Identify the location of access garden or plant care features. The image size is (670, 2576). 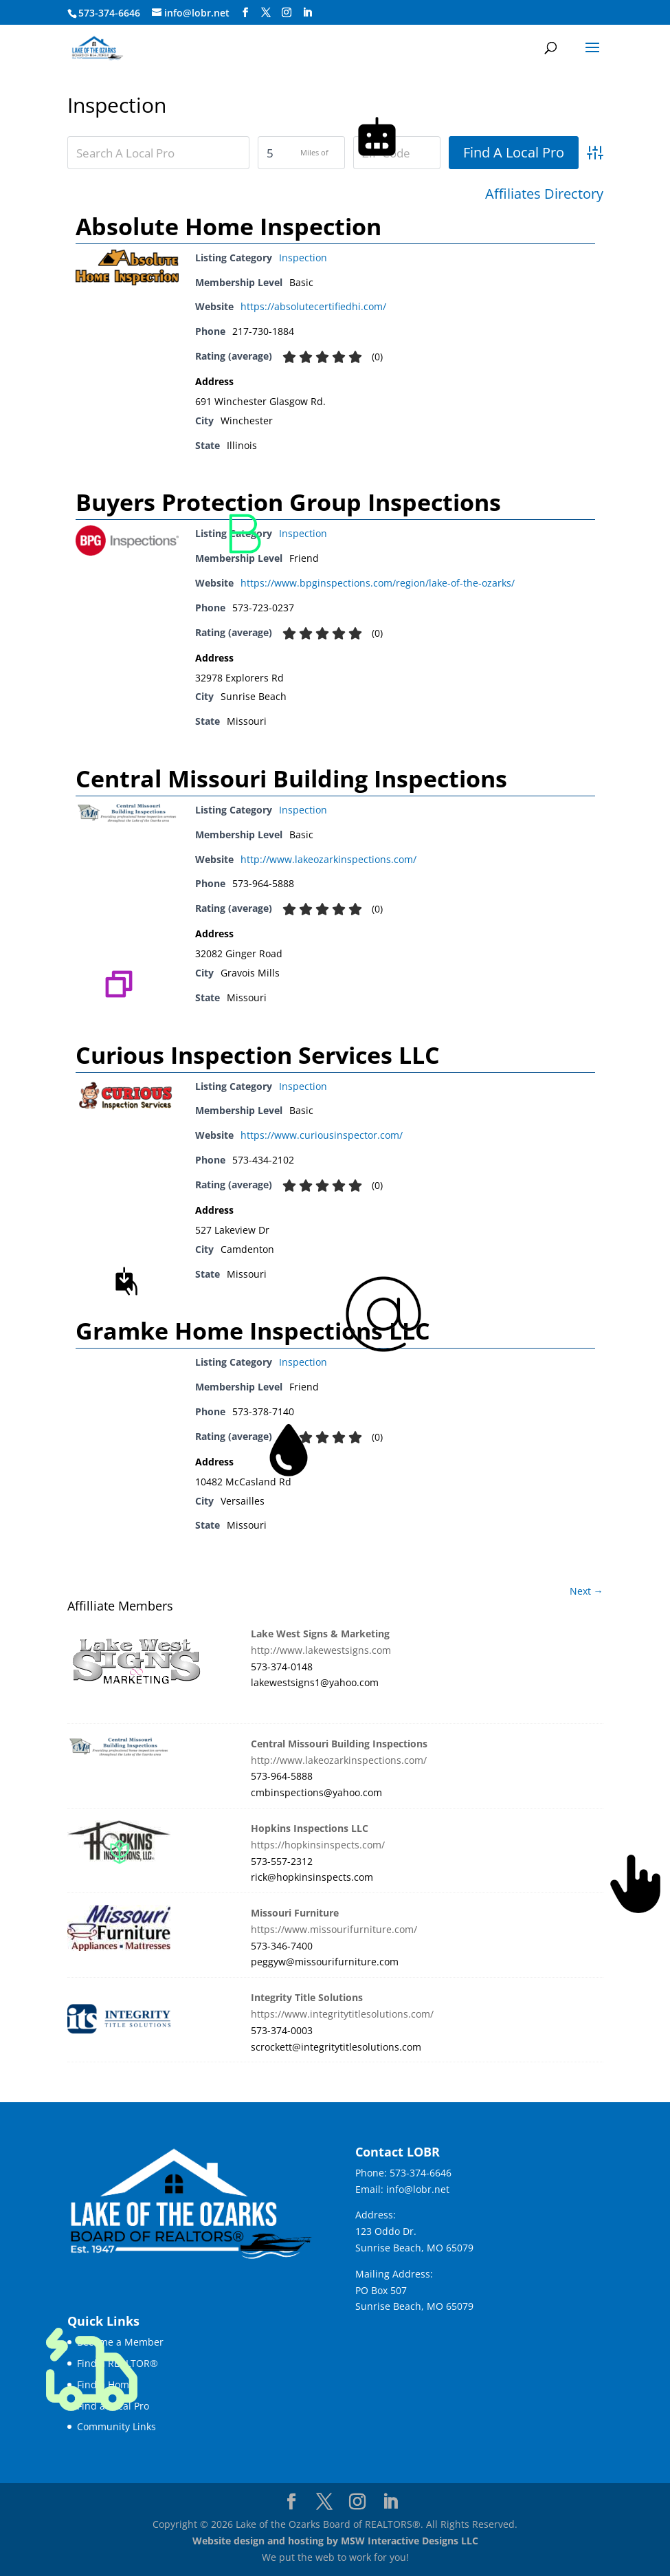
(120, 1852).